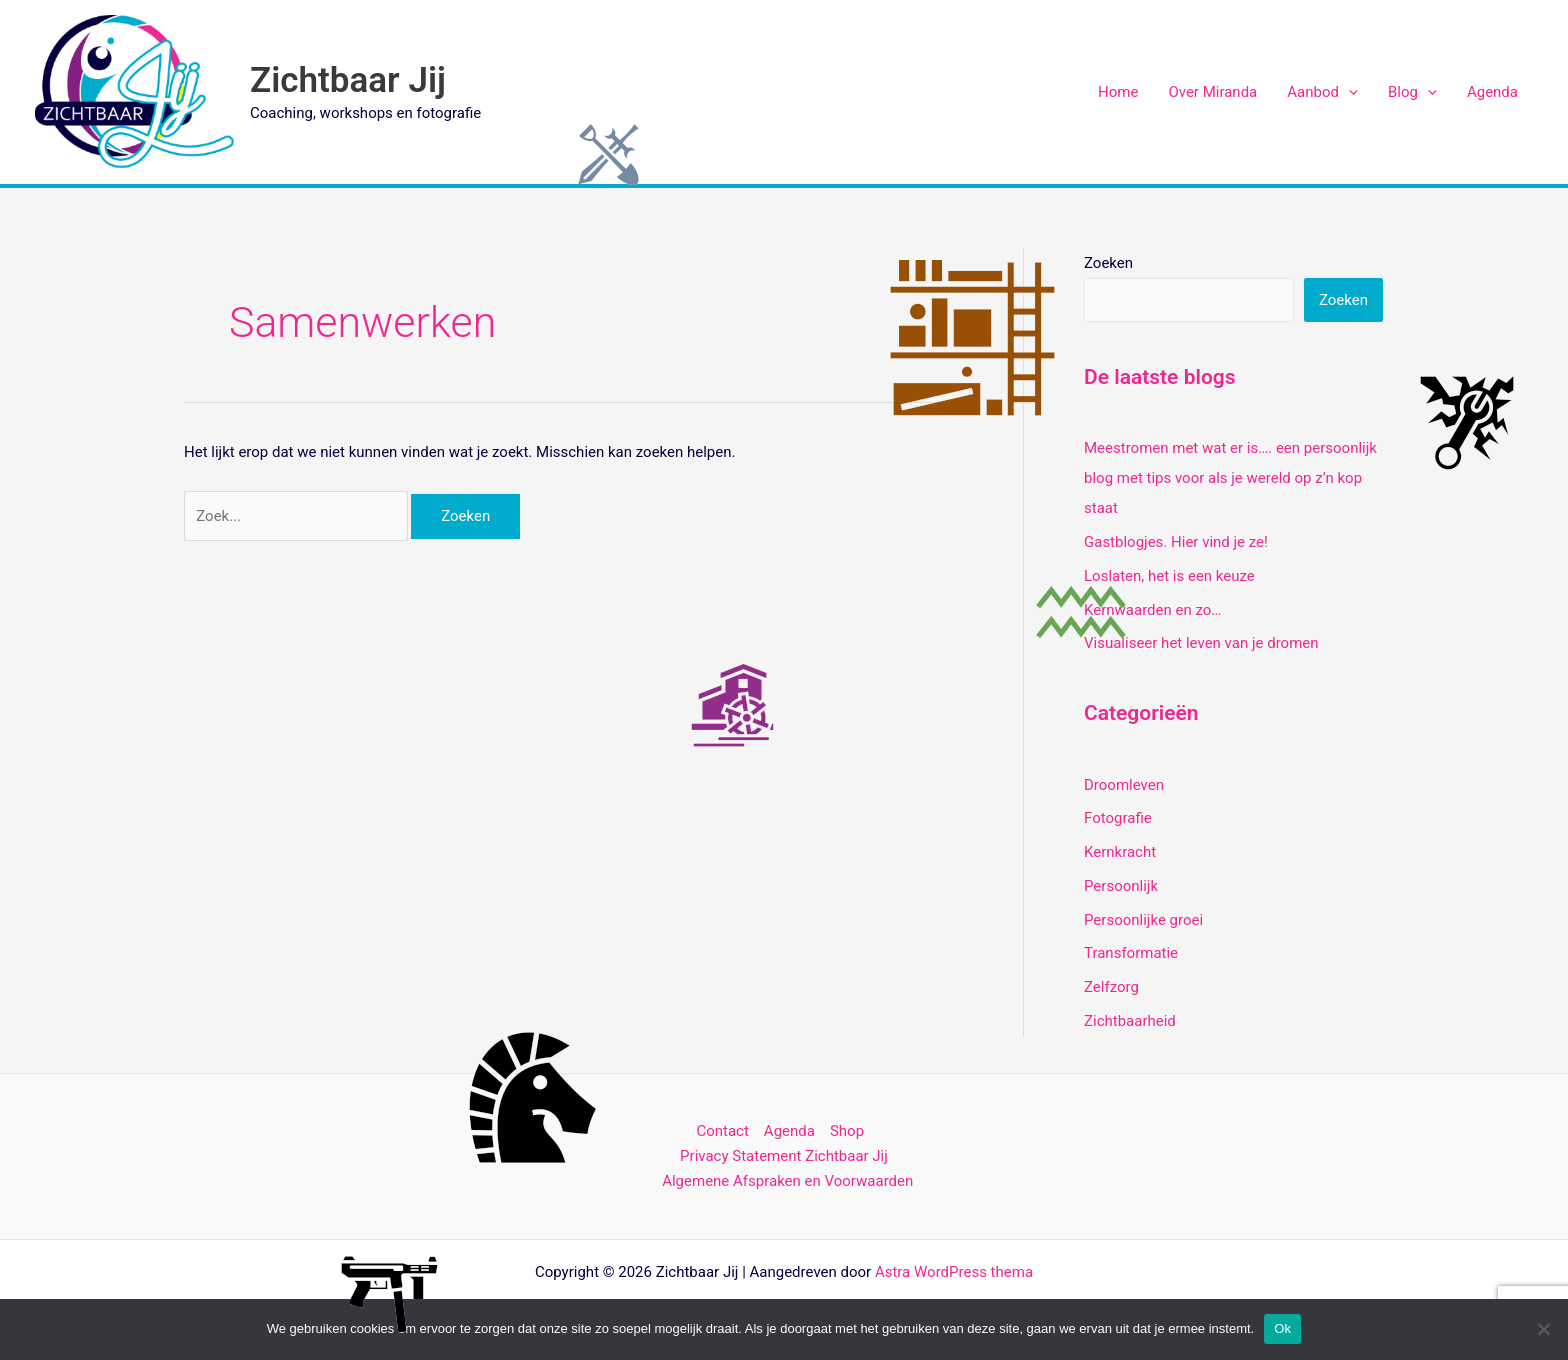 The width and height of the screenshot is (1568, 1360). I want to click on access water mill building or production facility, so click(732, 705).